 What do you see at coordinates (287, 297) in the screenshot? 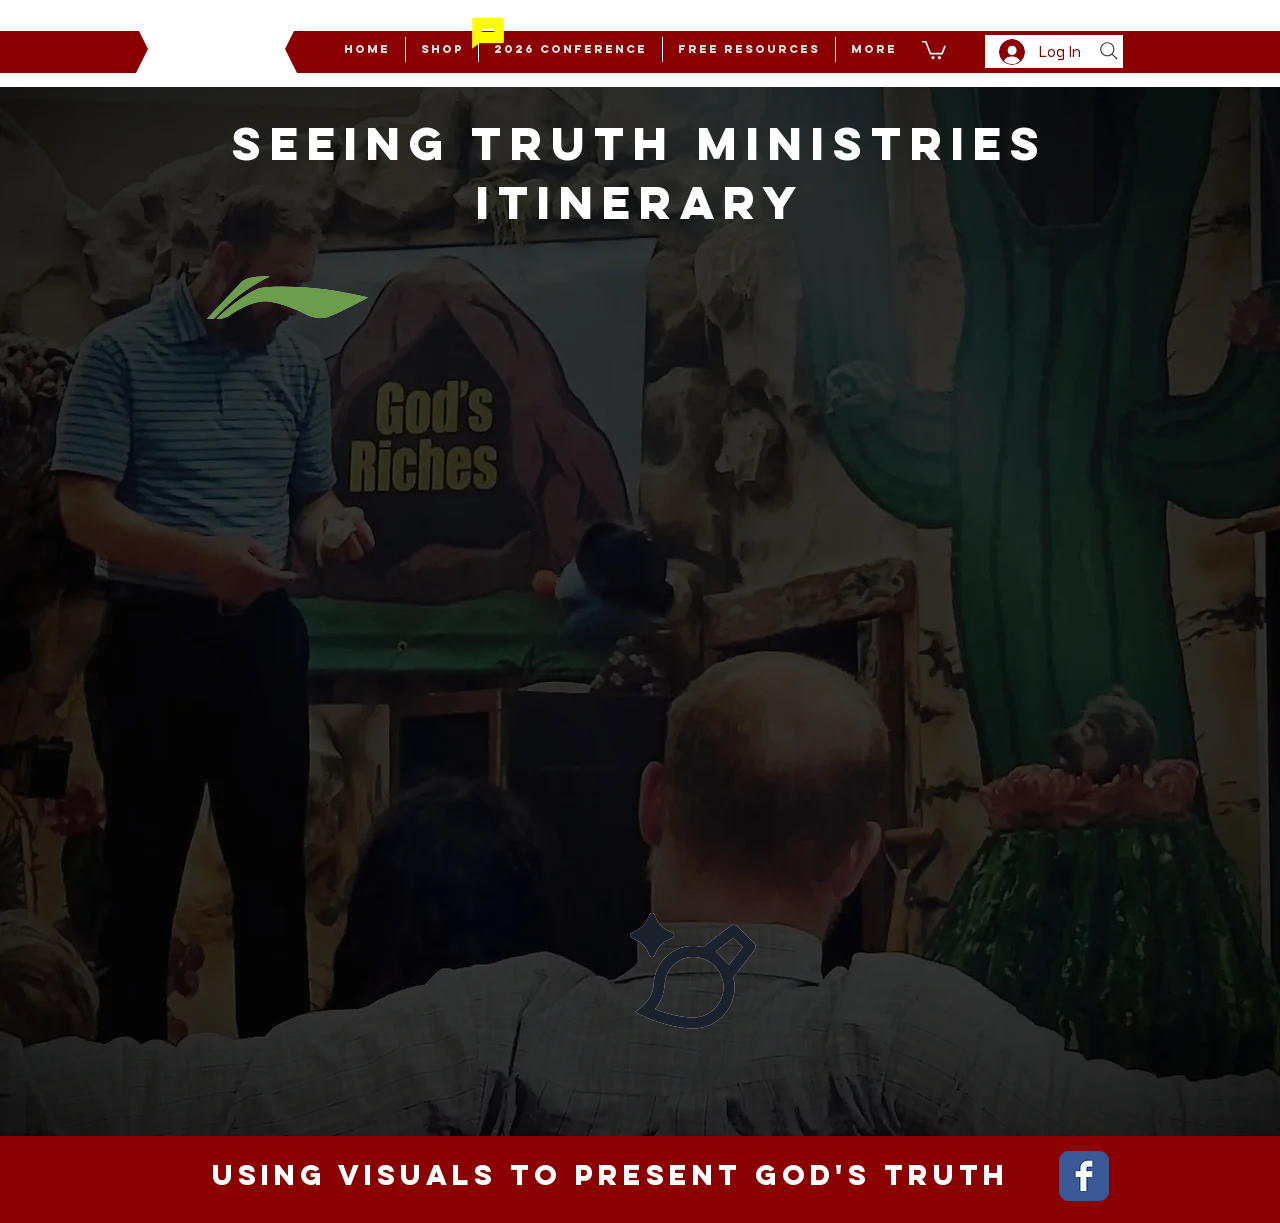
I see `li-ning brand logo` at bounding box center [287, 297].